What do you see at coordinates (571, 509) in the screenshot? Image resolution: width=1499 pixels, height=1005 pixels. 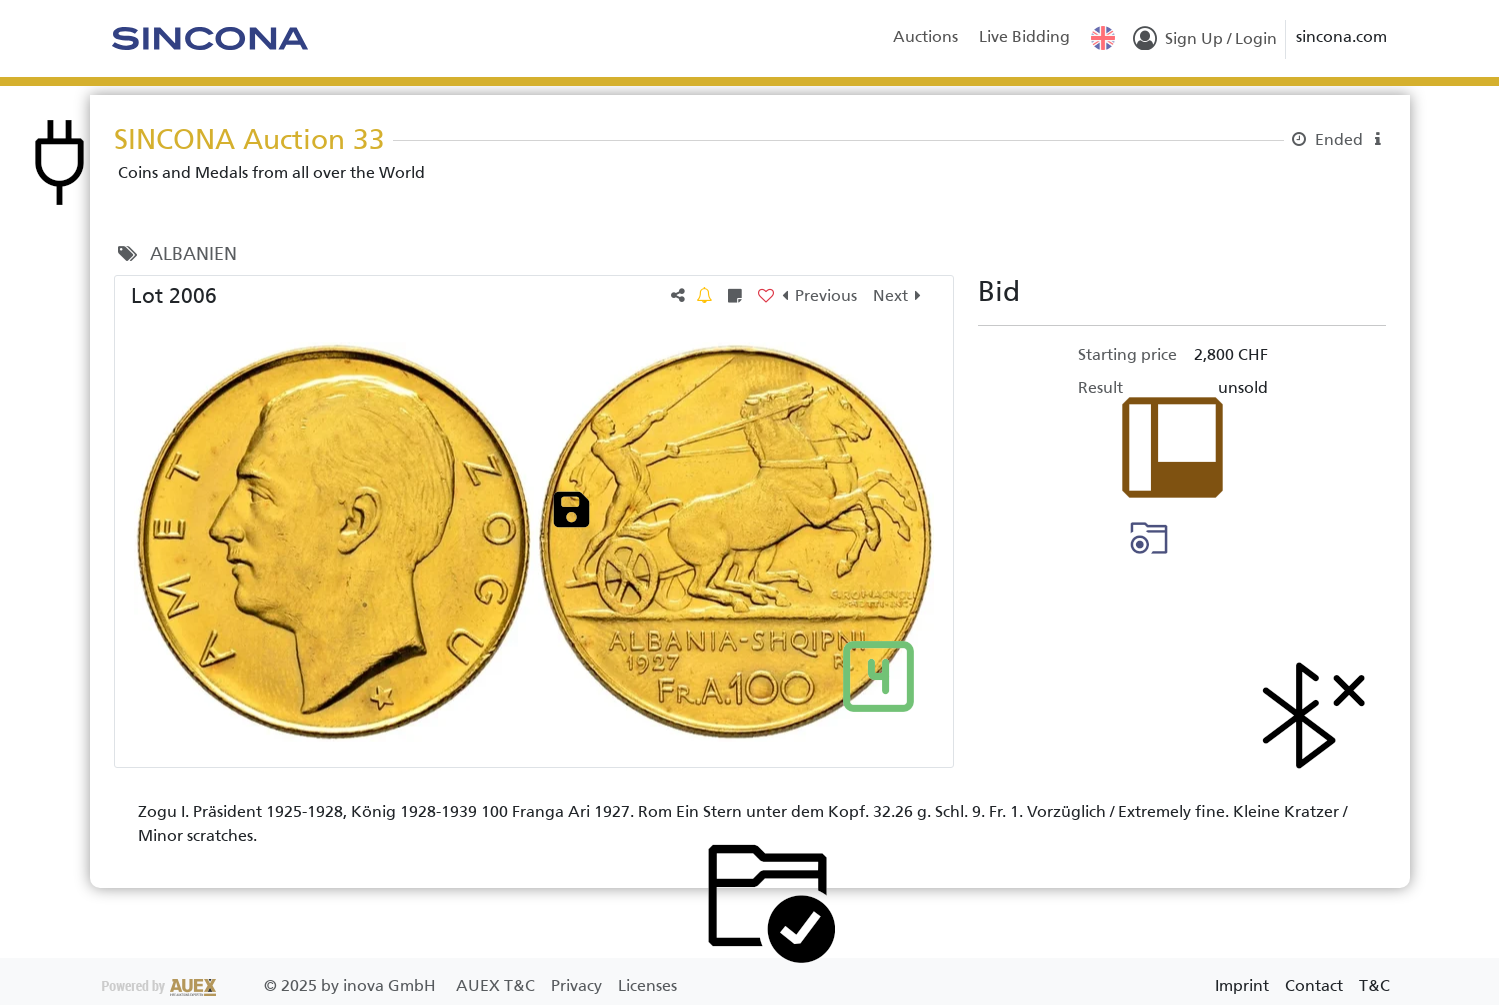 I see `save current file or document` at bounding box center [571, 509].